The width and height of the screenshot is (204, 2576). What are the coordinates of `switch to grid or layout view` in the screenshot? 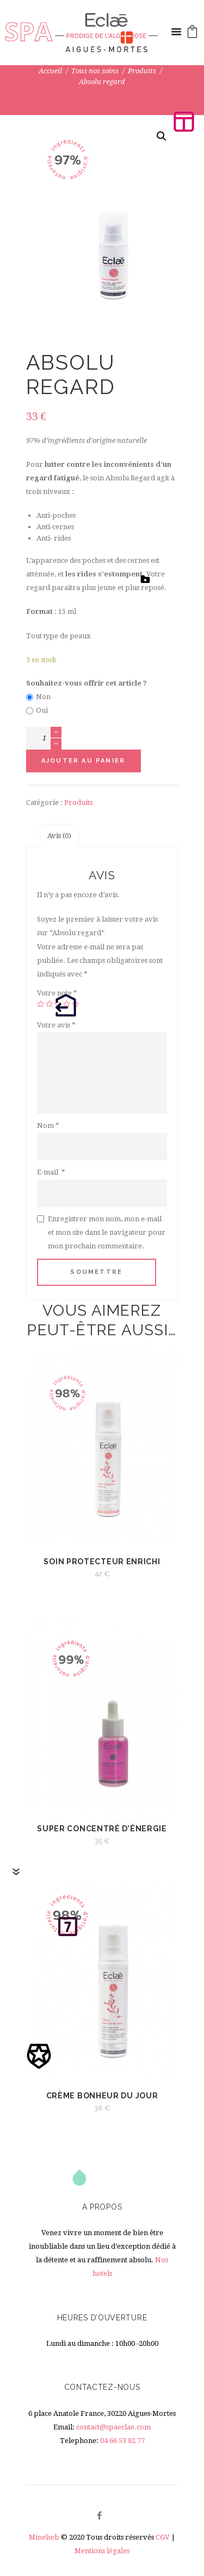 It's located at (184, 122).